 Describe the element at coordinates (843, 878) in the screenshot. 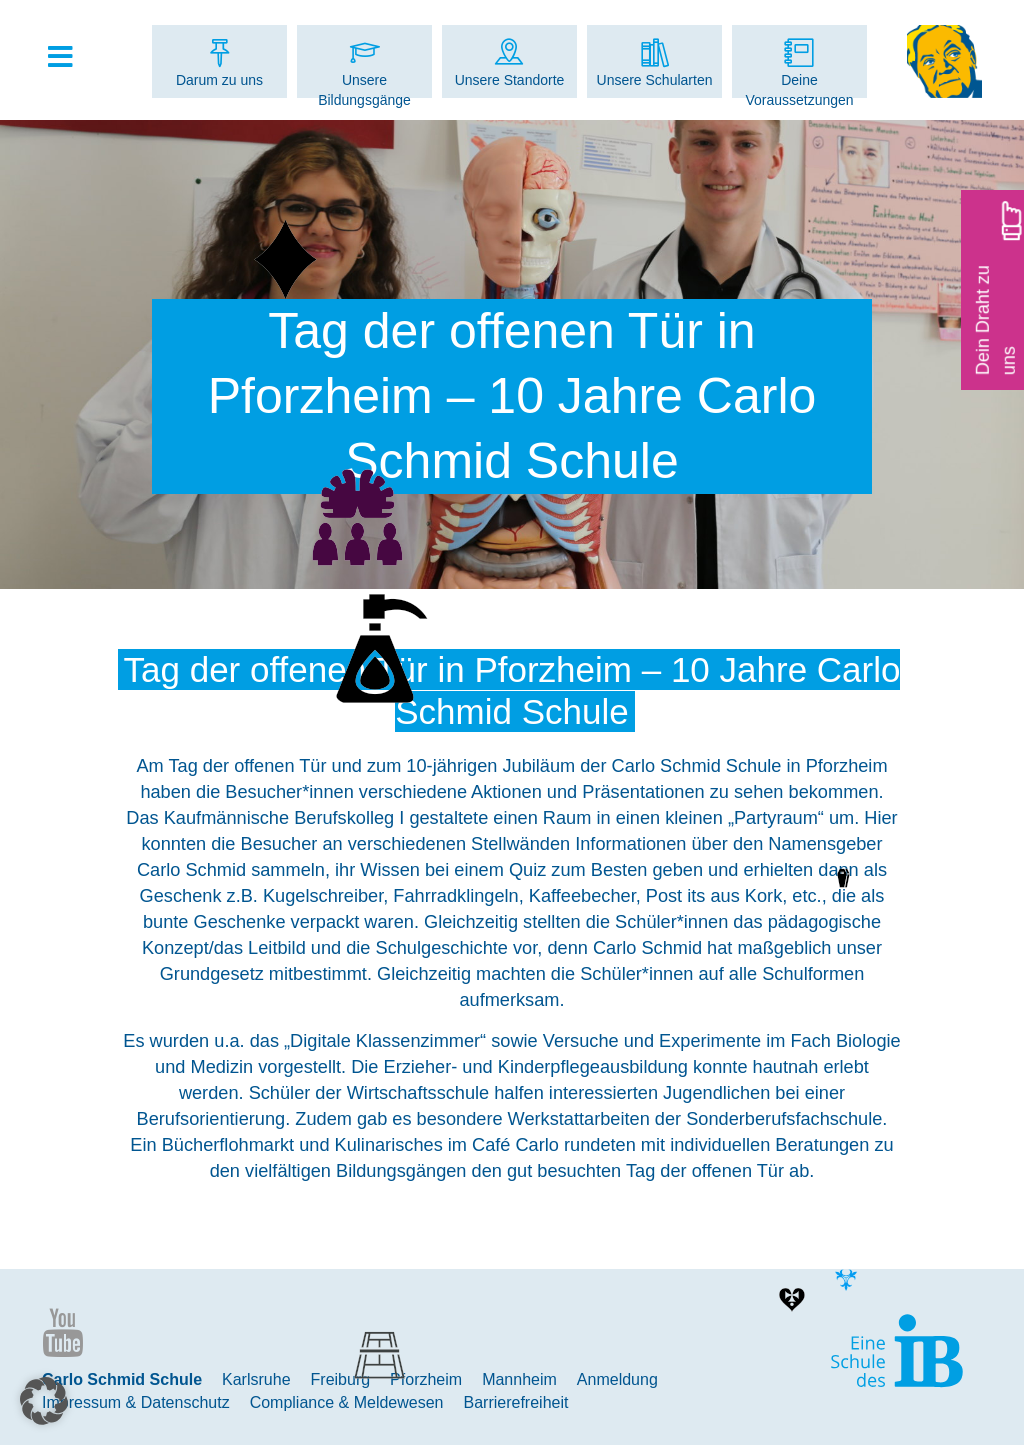

I see `indicates death or game over state` at that location.